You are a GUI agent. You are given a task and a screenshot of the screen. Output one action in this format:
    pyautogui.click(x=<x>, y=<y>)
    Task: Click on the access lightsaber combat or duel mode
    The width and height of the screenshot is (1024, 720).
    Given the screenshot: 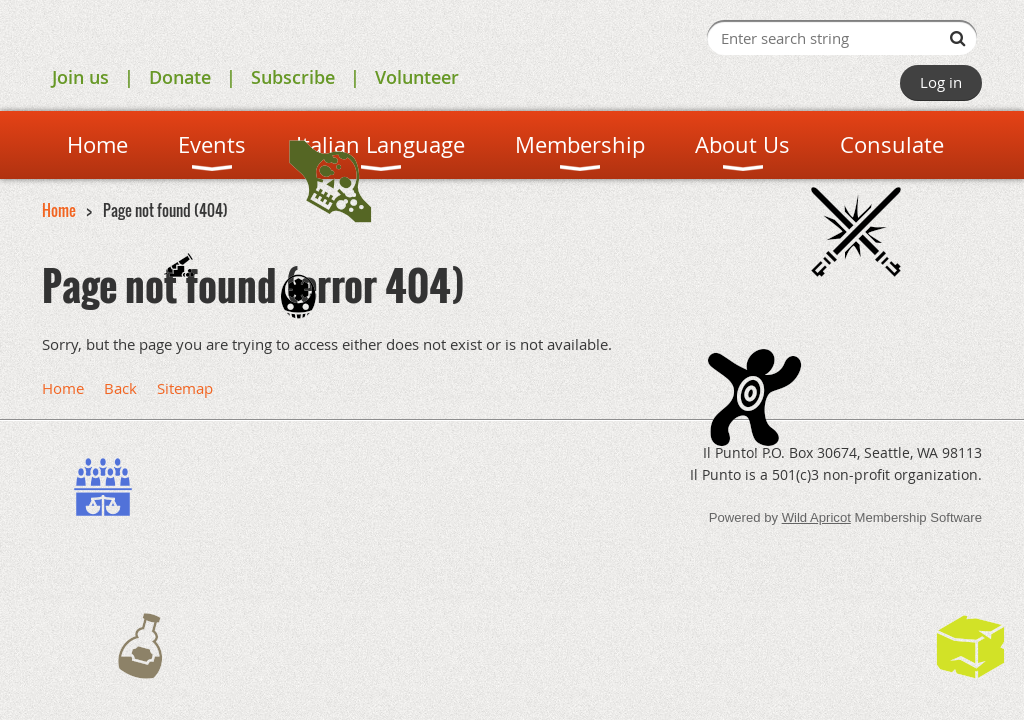 What is the action you would take?
    pyautogui.click(x=856, y=232)
    